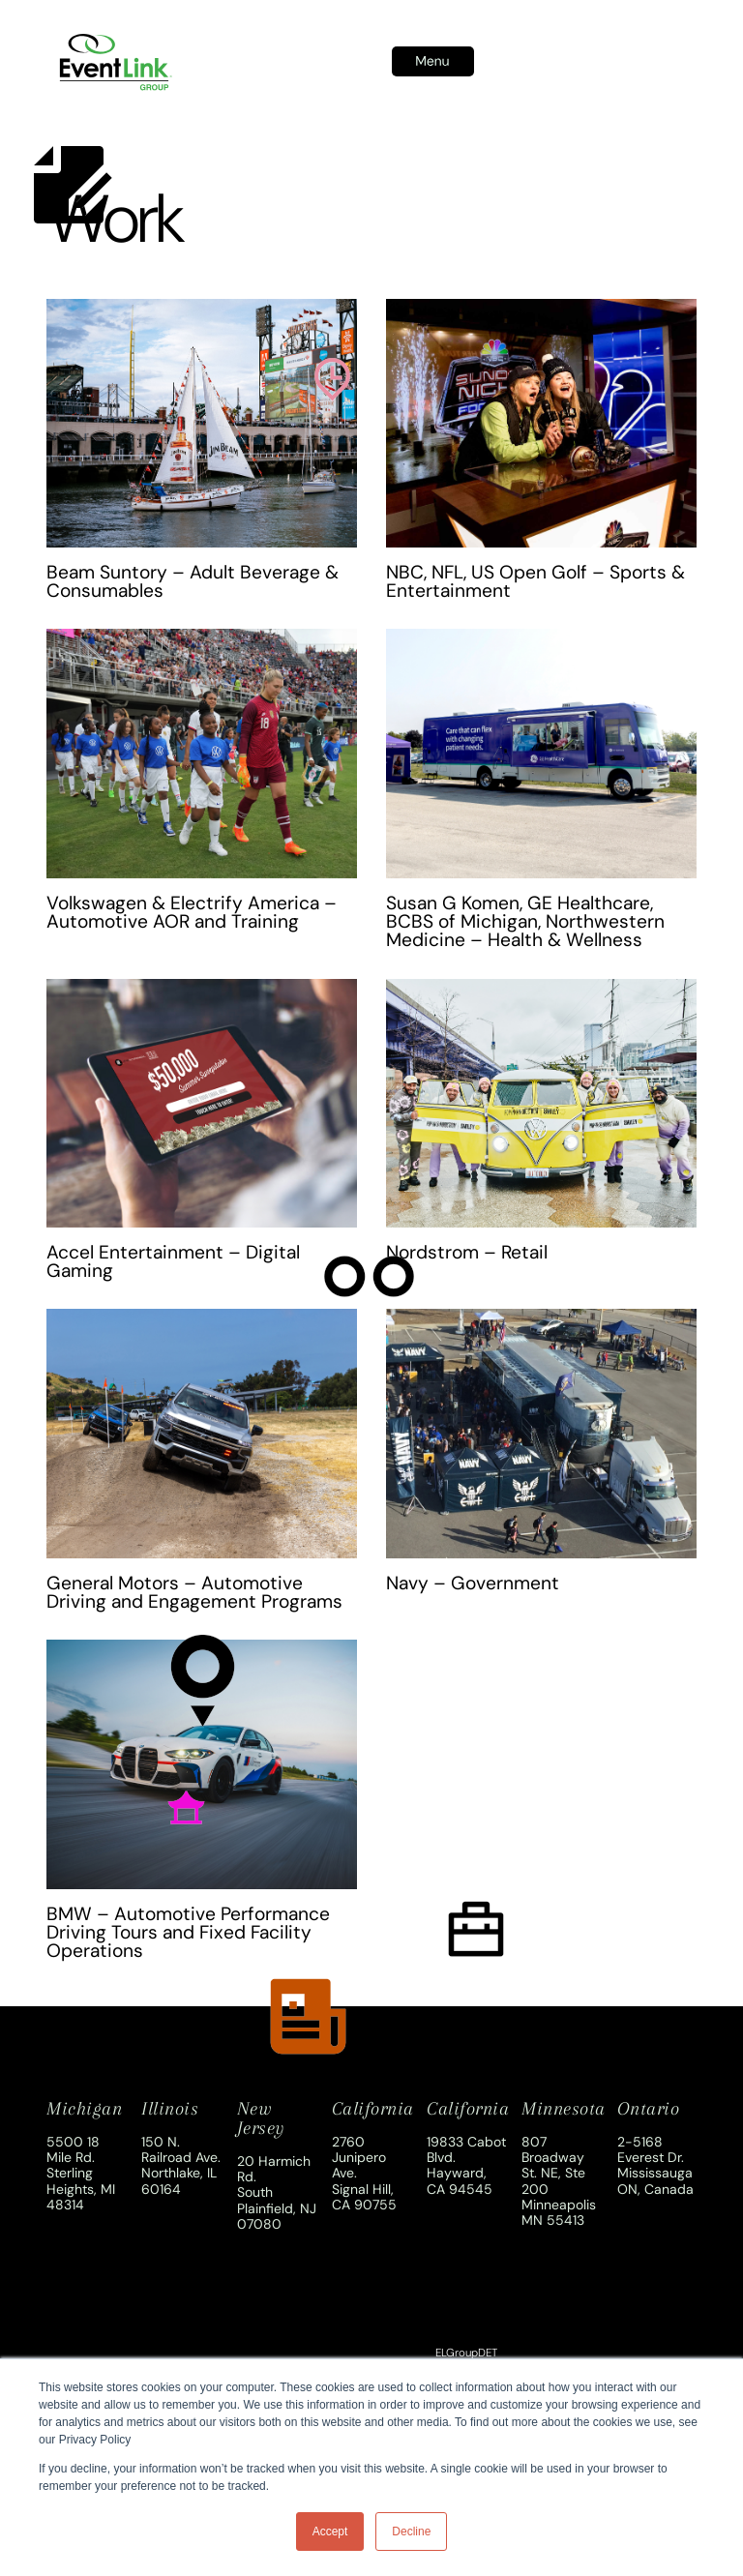 This screenshot has height=2576, width=743. What do you see at coordinates (202, 1680) in the screenshot?
I see `open TomTom navigation app` at bounding box center [202, 1680].